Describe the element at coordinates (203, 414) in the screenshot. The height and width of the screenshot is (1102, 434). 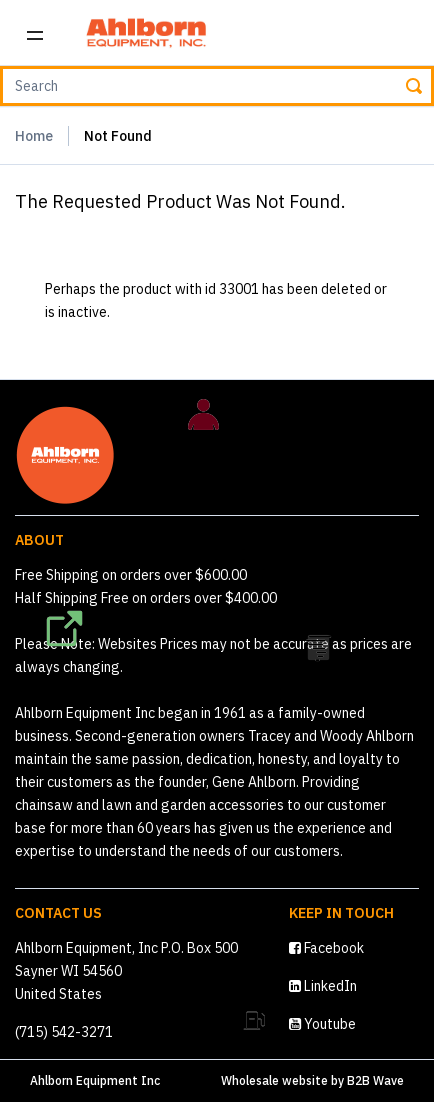
I see `view your profile` at that location.